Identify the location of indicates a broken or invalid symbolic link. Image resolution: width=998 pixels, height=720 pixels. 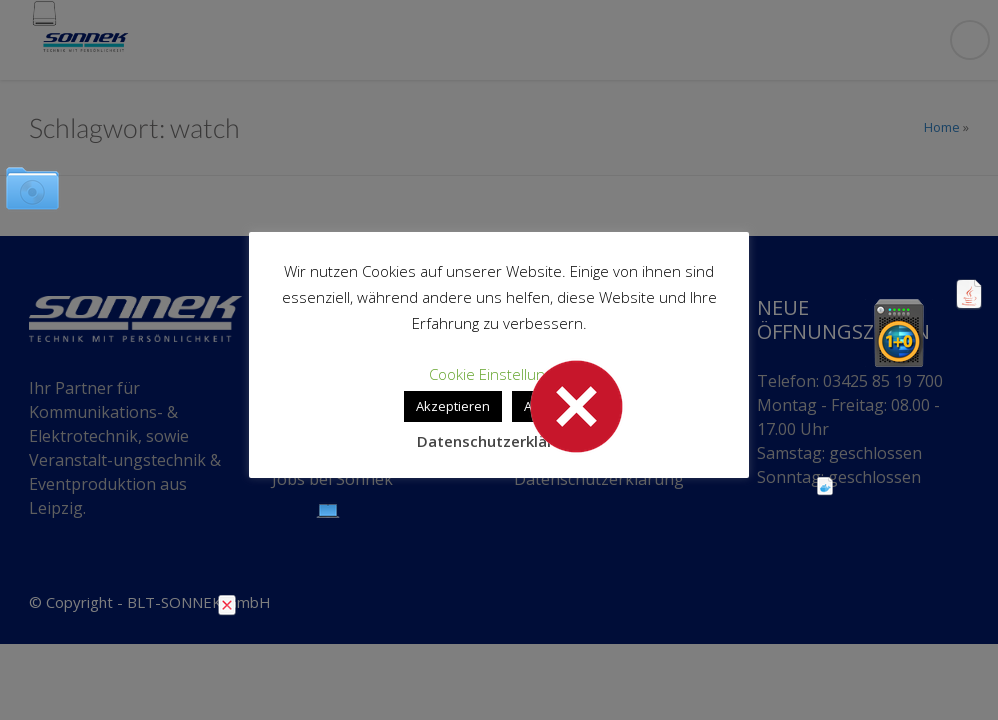
(227, 605).